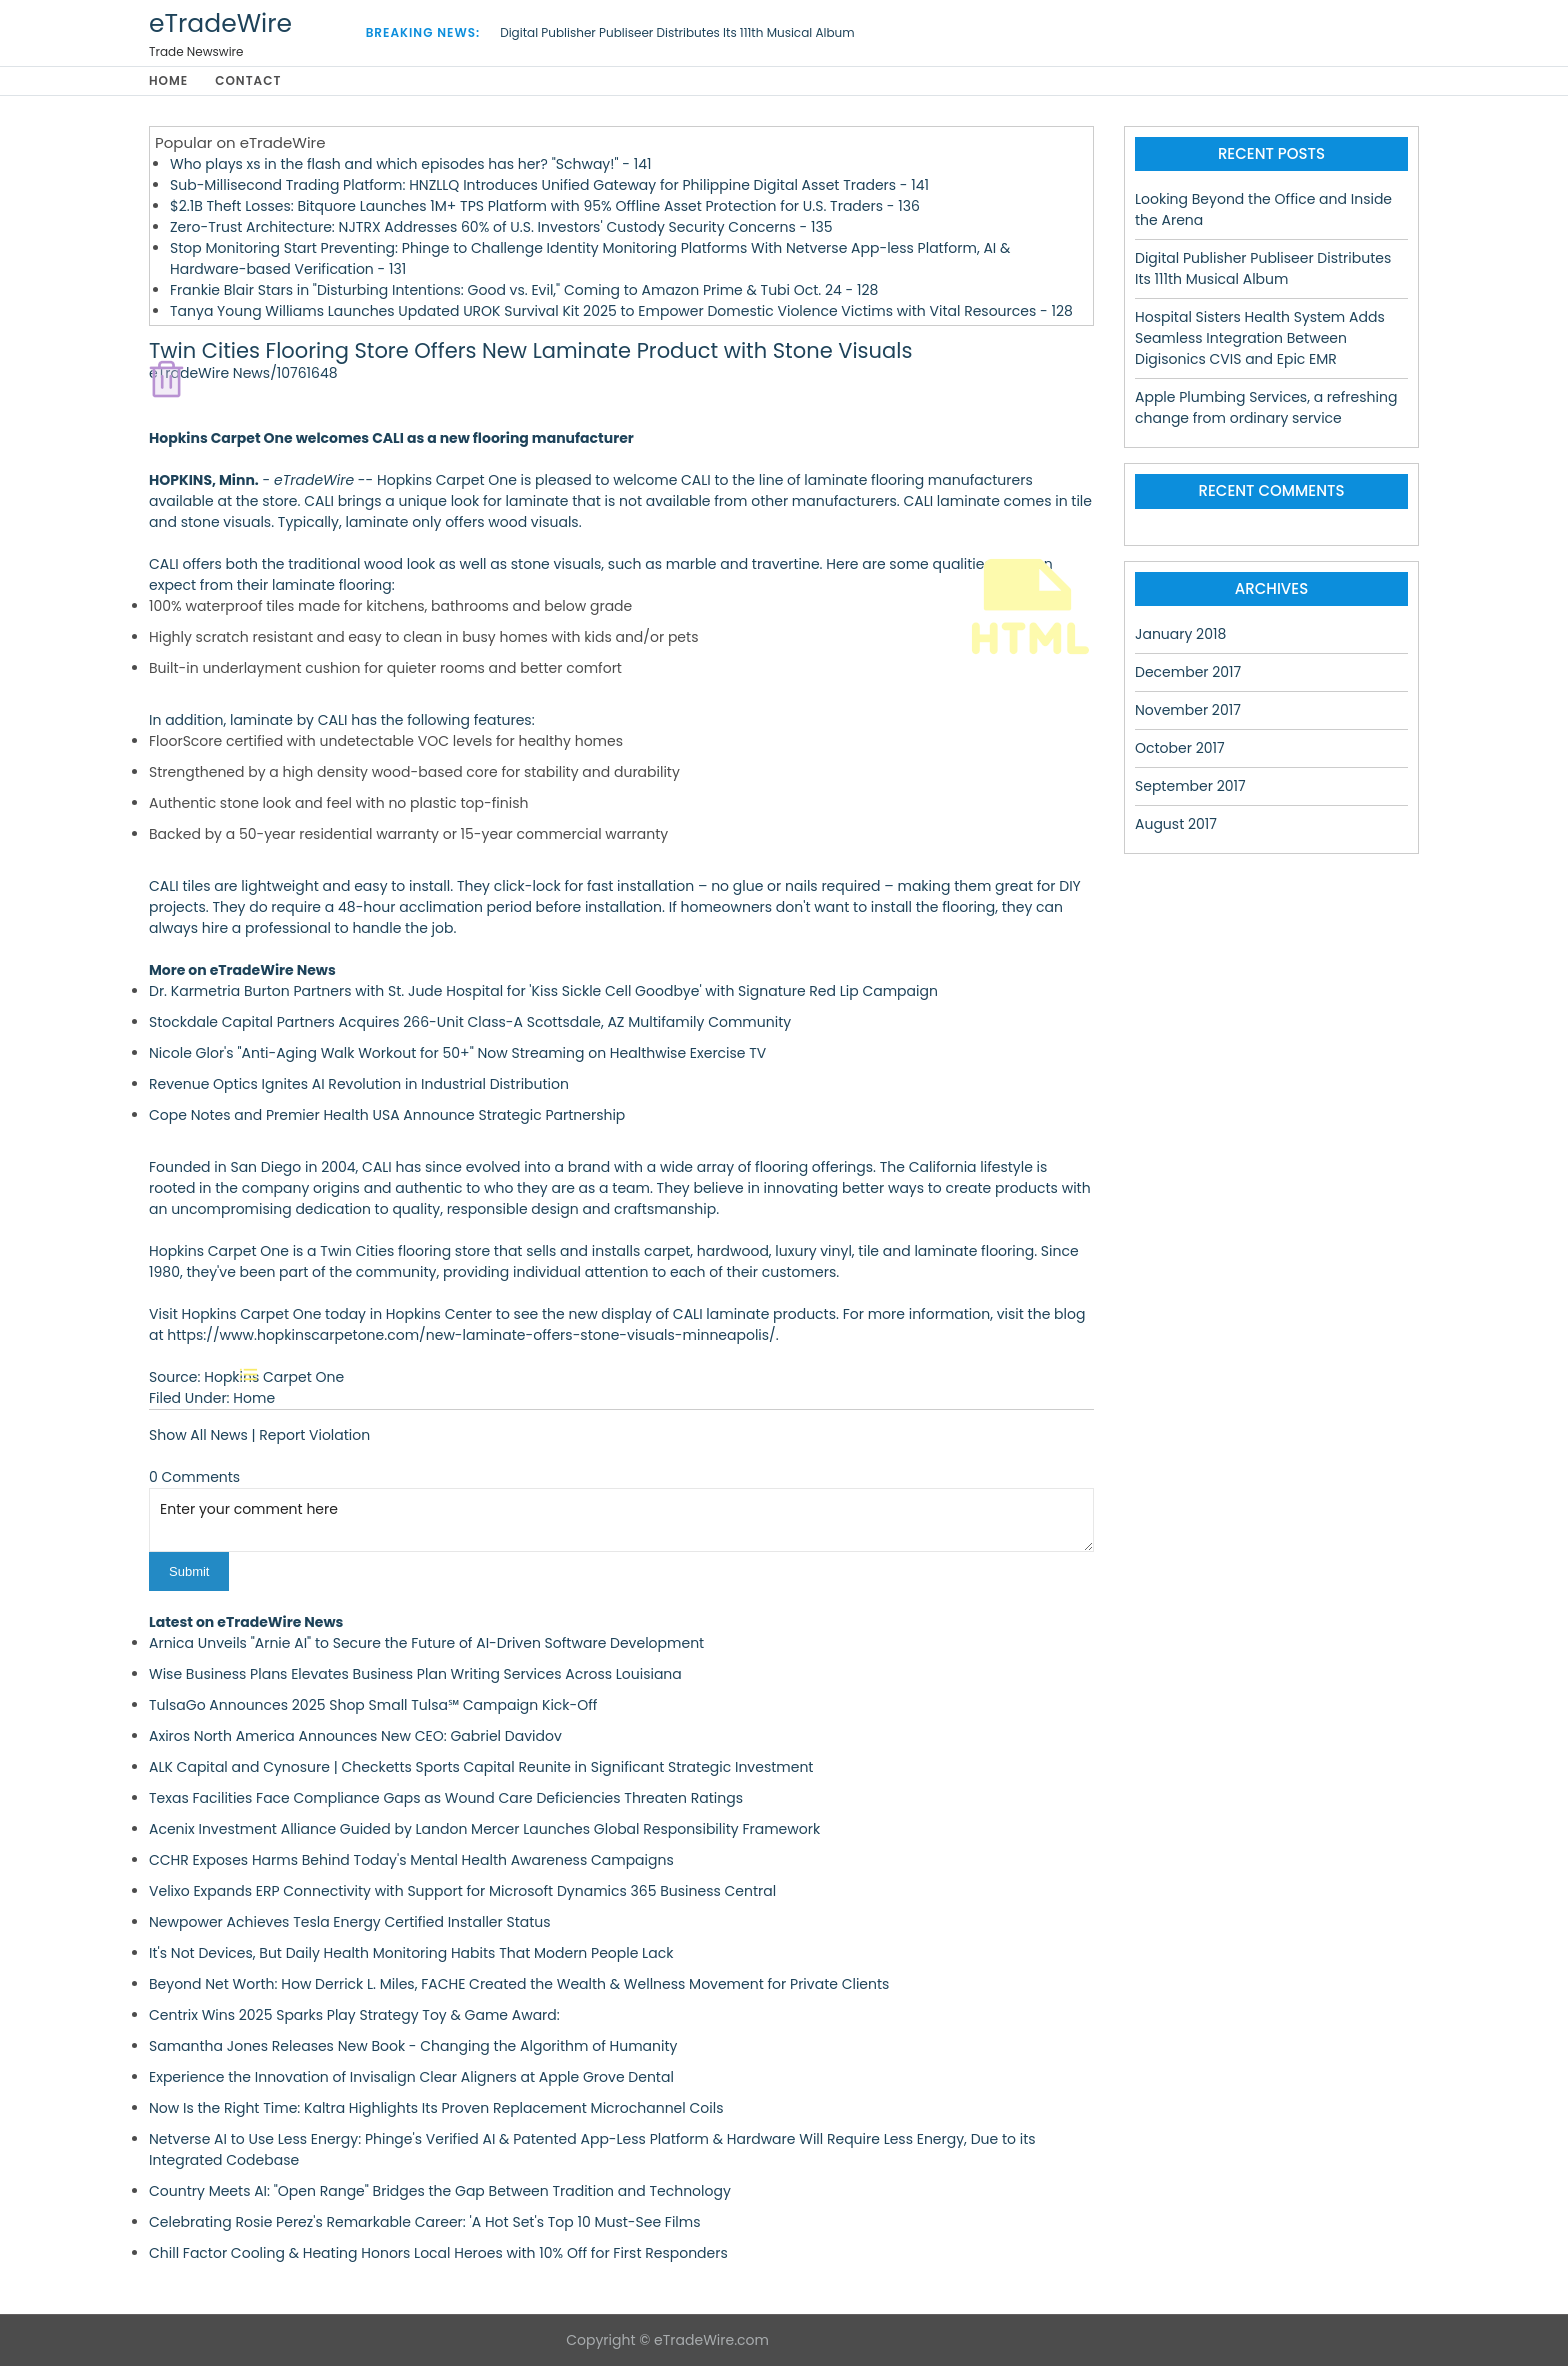 This screenshot has width=1568, height=2366. What do you see at coordinates (1027, 610) in the screenshot?
I see `view or open an HTML file` at bounding box center [1027, 610].